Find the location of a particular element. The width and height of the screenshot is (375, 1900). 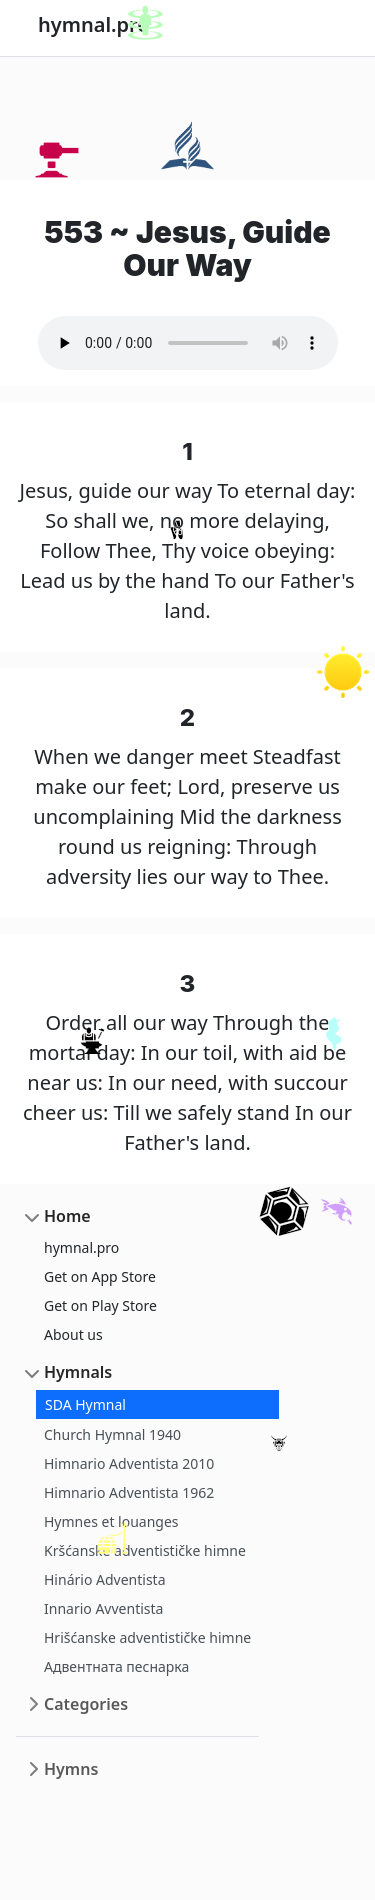

indicates predator-prey relationship in a game is located at coordinates (336, 1209).